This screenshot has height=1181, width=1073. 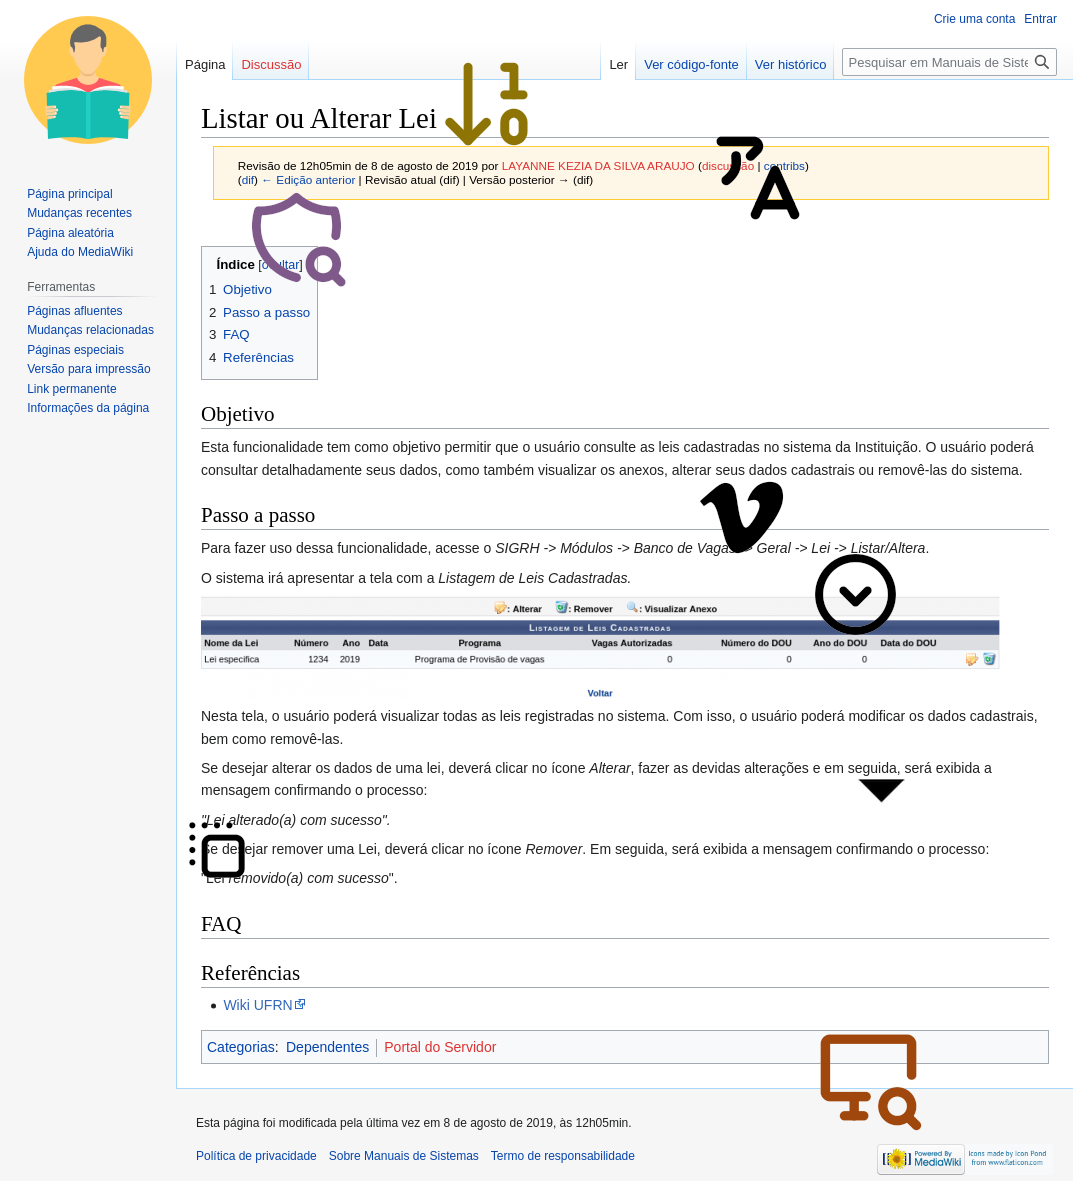 What do you see at coordinates (491, 104) in the screenshot?
I see `sort numerically in descending order` at bounding box center [491, 104].